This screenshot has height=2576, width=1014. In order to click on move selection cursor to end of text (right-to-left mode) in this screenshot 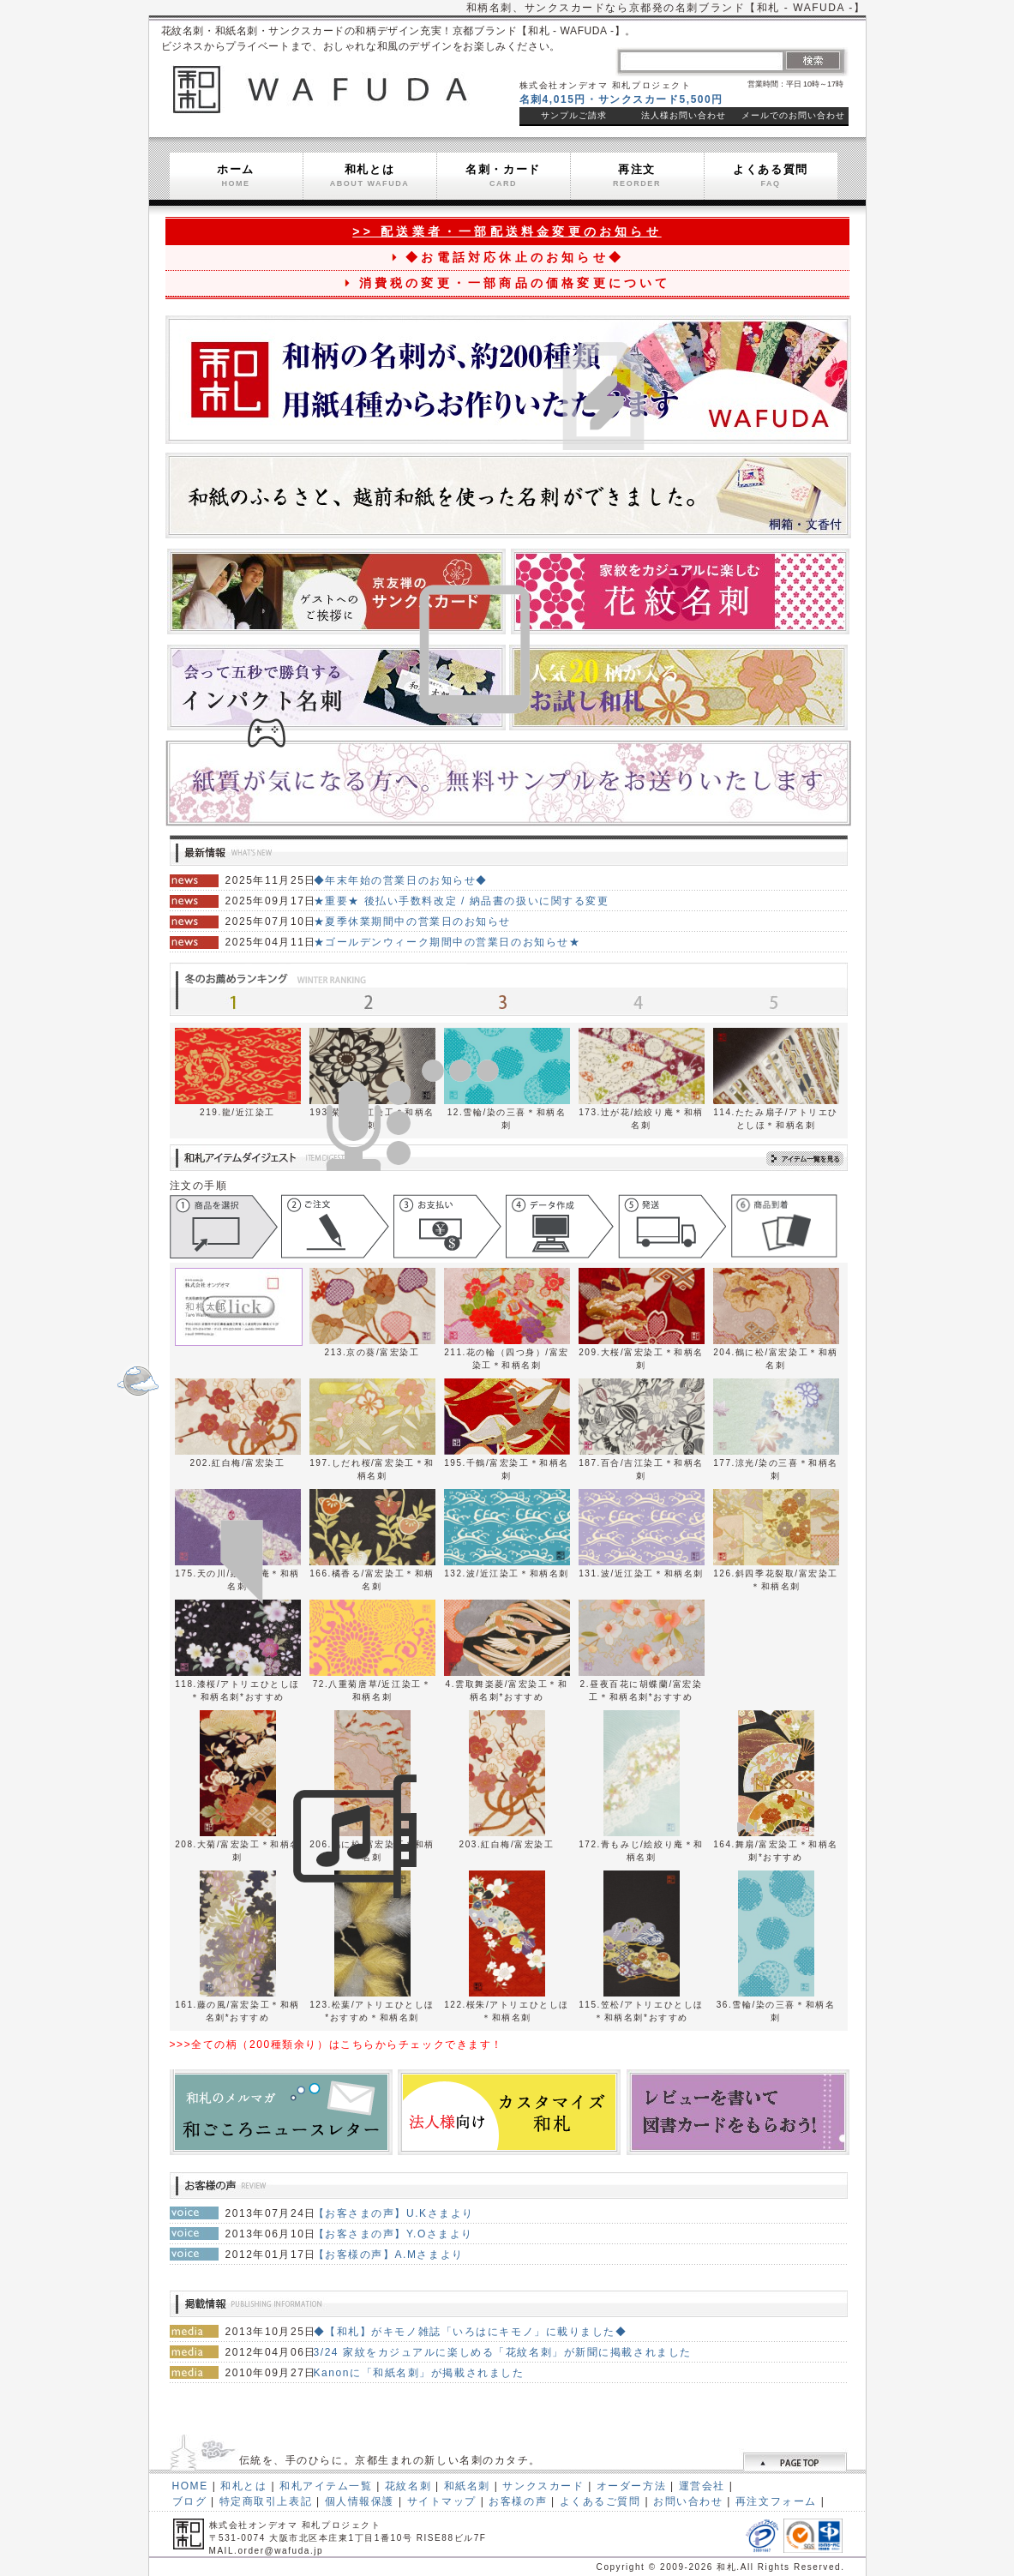, I will do `click(242, 1562)`.